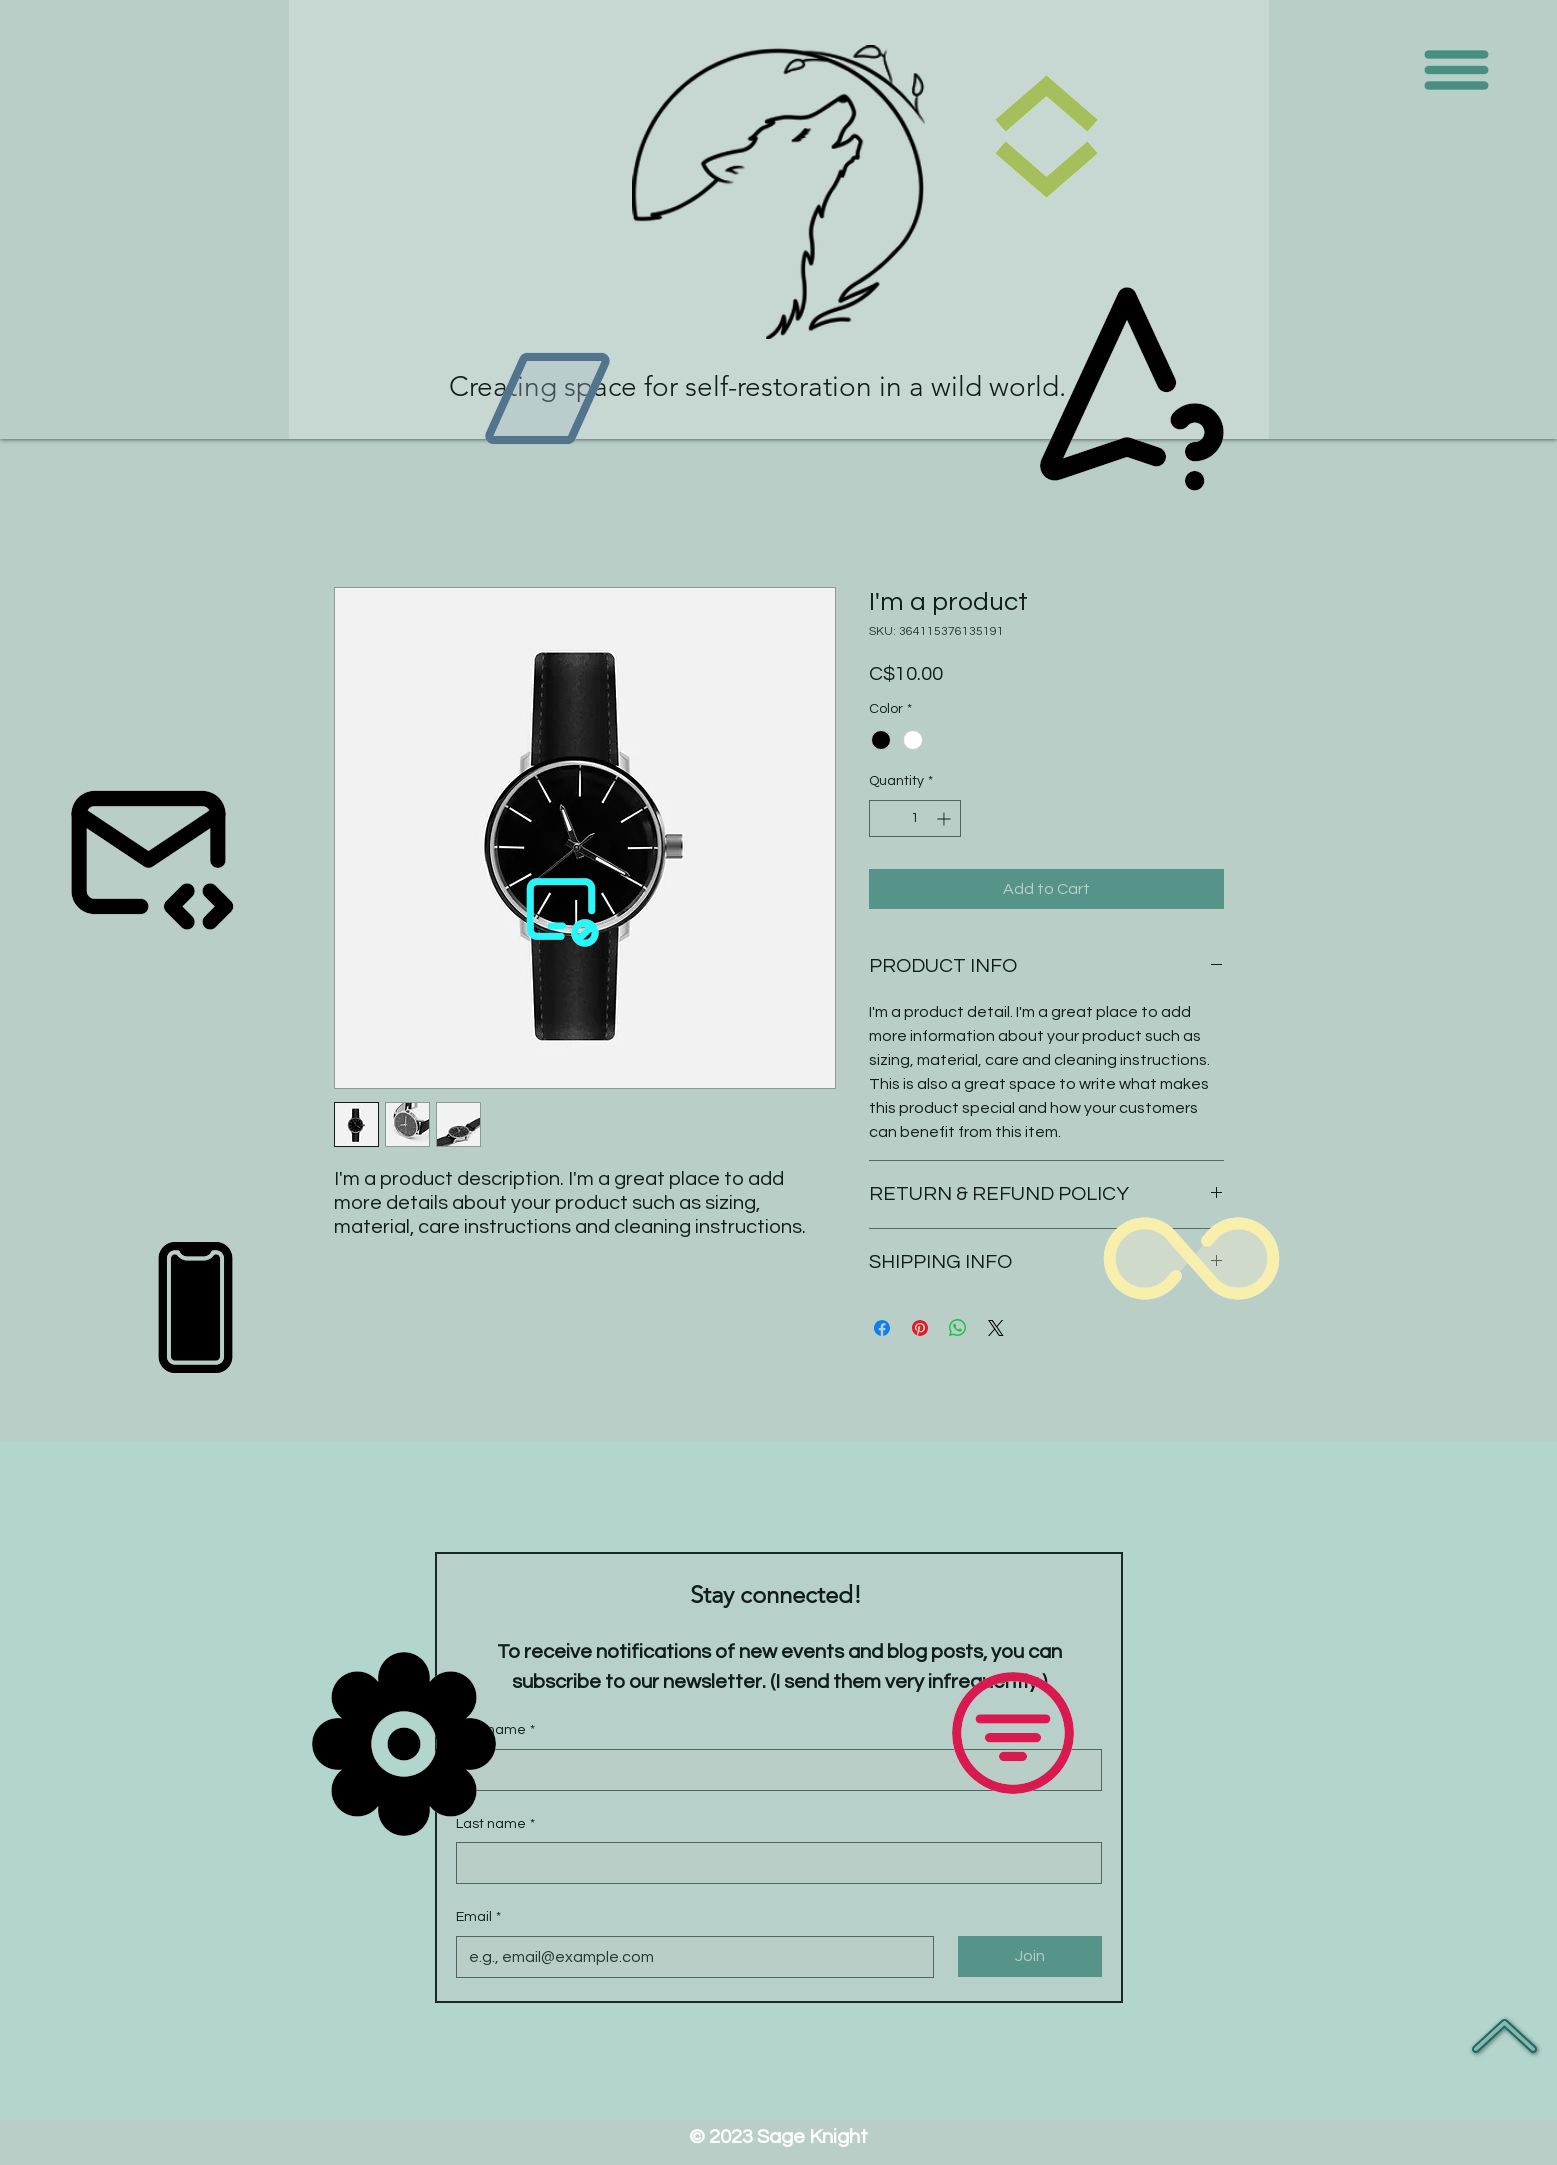 This screenshot has width=1557, height=2165. I want to click on expand or collapse a section, so click(1046, 136).